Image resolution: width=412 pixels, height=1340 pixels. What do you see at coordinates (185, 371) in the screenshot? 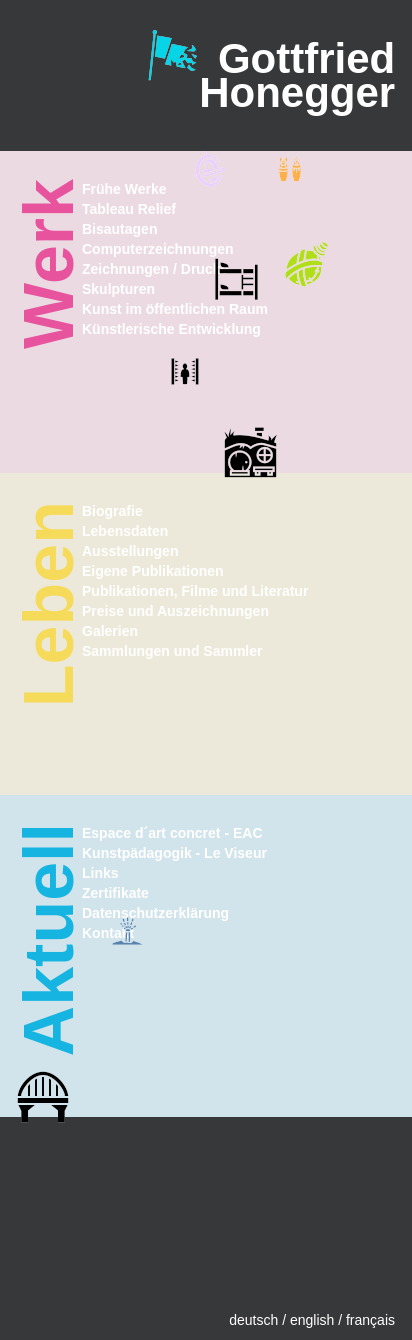
I see `indicates a trap or hazard zone in a game` at bounding box center [185, 371].